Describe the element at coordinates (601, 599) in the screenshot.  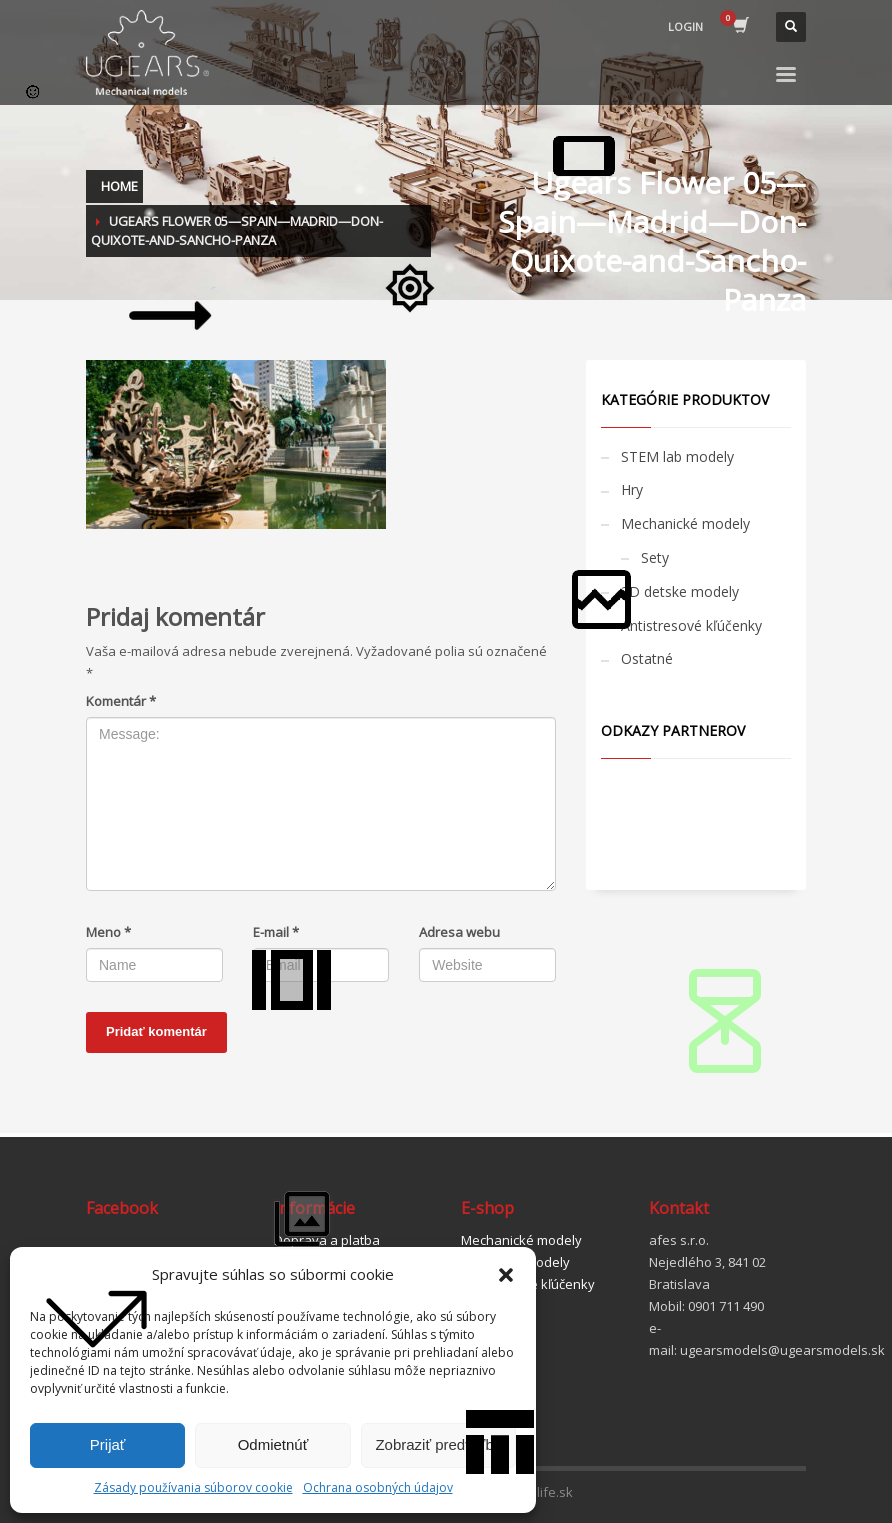
I see `indicates an image failed to load` at that location.